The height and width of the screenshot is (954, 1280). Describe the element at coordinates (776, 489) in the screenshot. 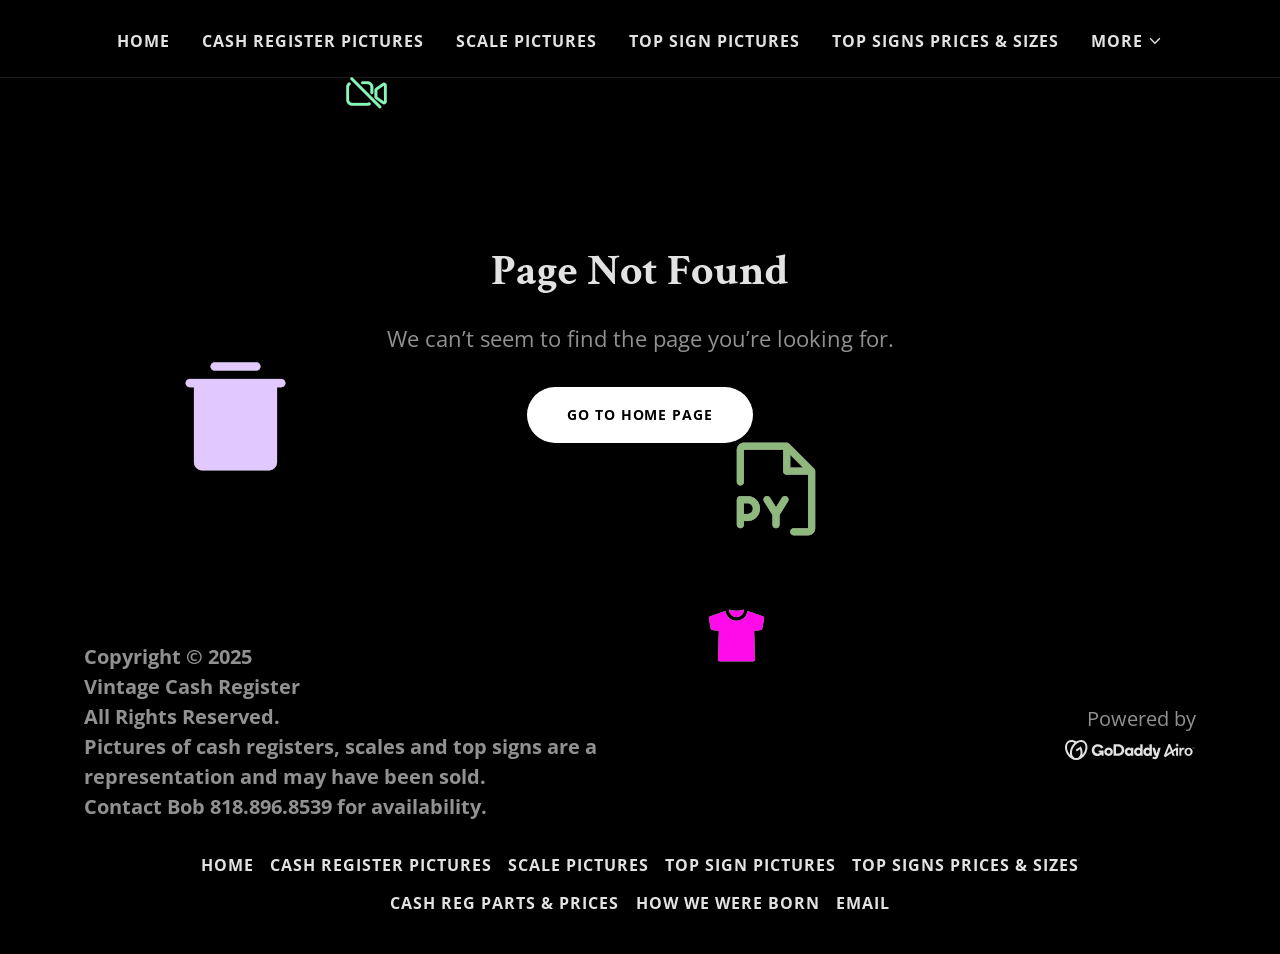

I see `a python script or .py file` at that location.